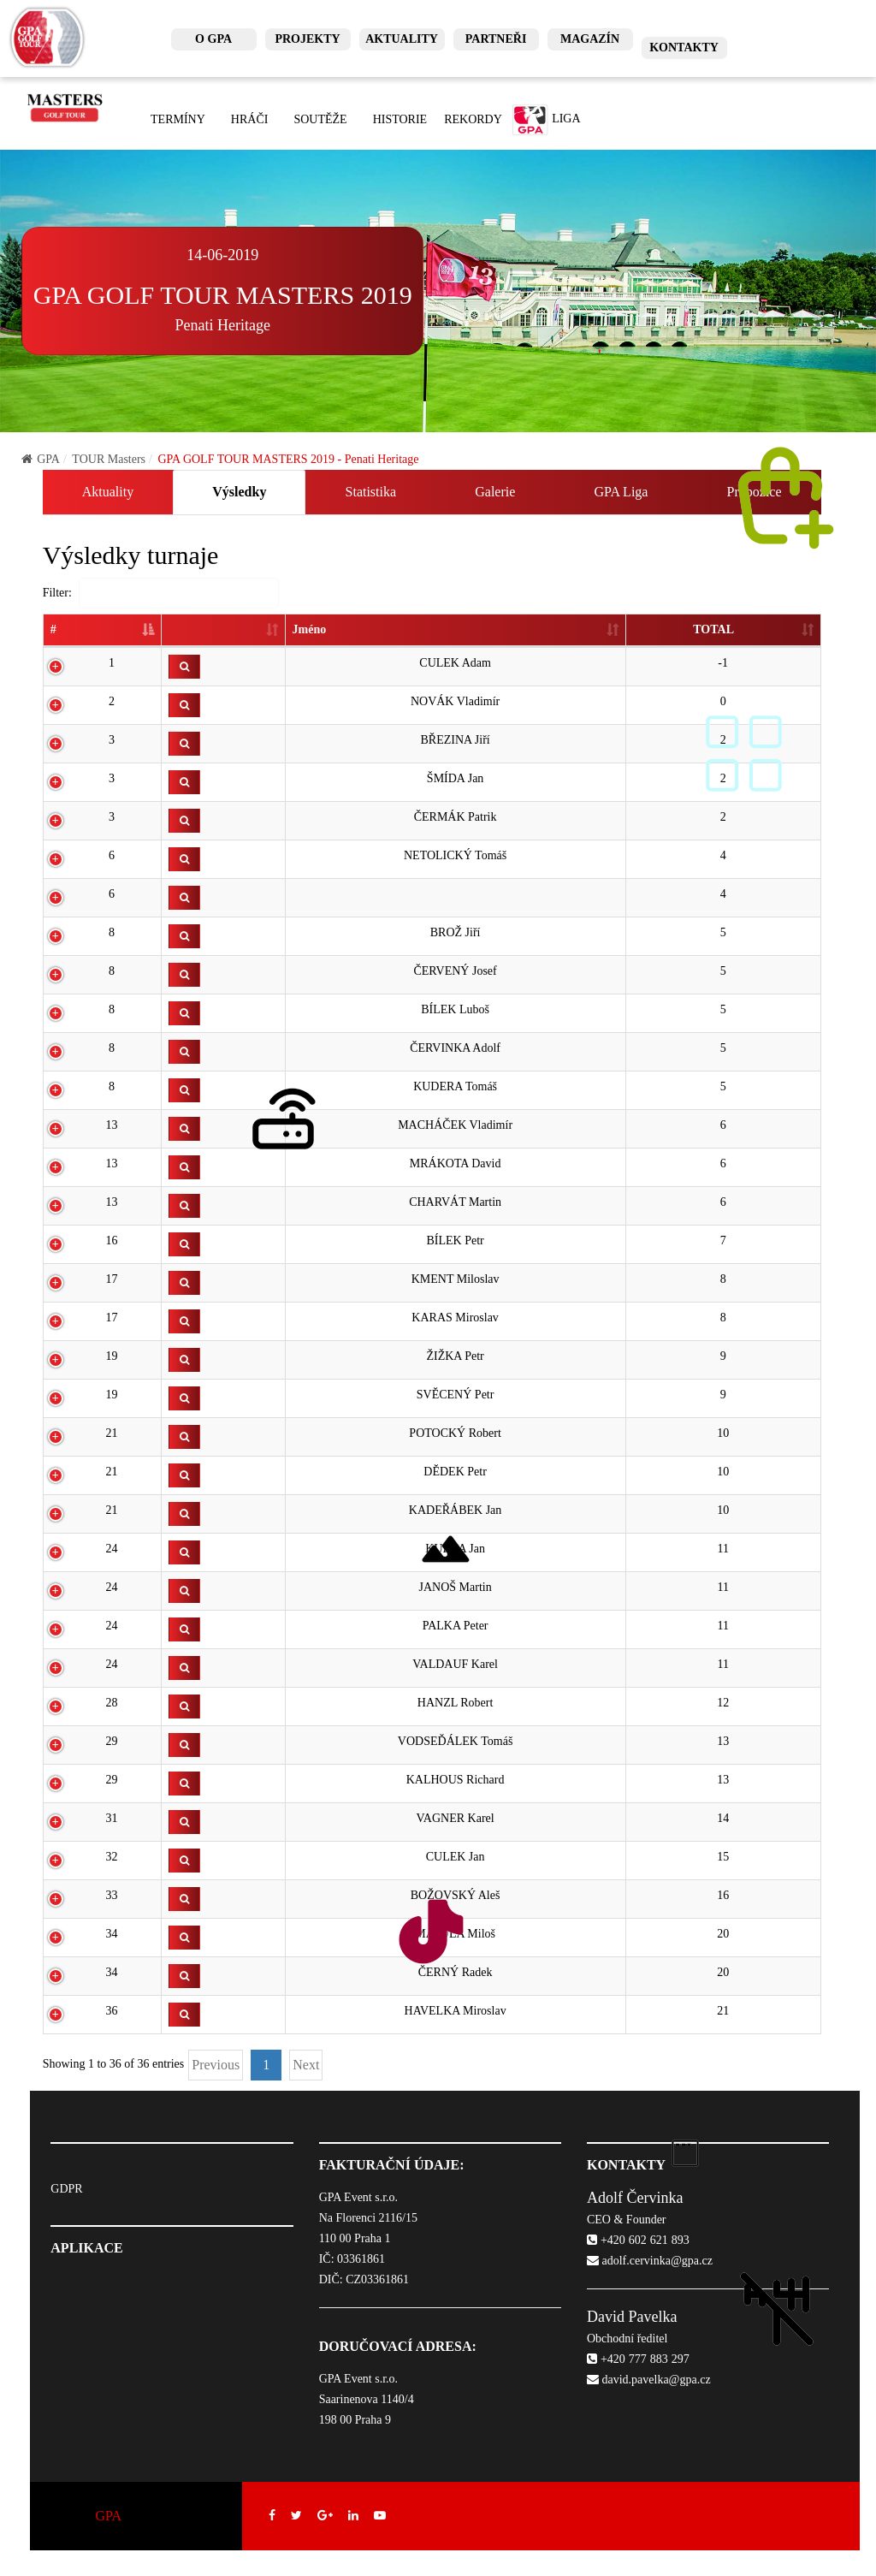 The height and width of the screenshot is (2576, 876). I want to click on toggle the menubar visibility, so click(685, 2153).